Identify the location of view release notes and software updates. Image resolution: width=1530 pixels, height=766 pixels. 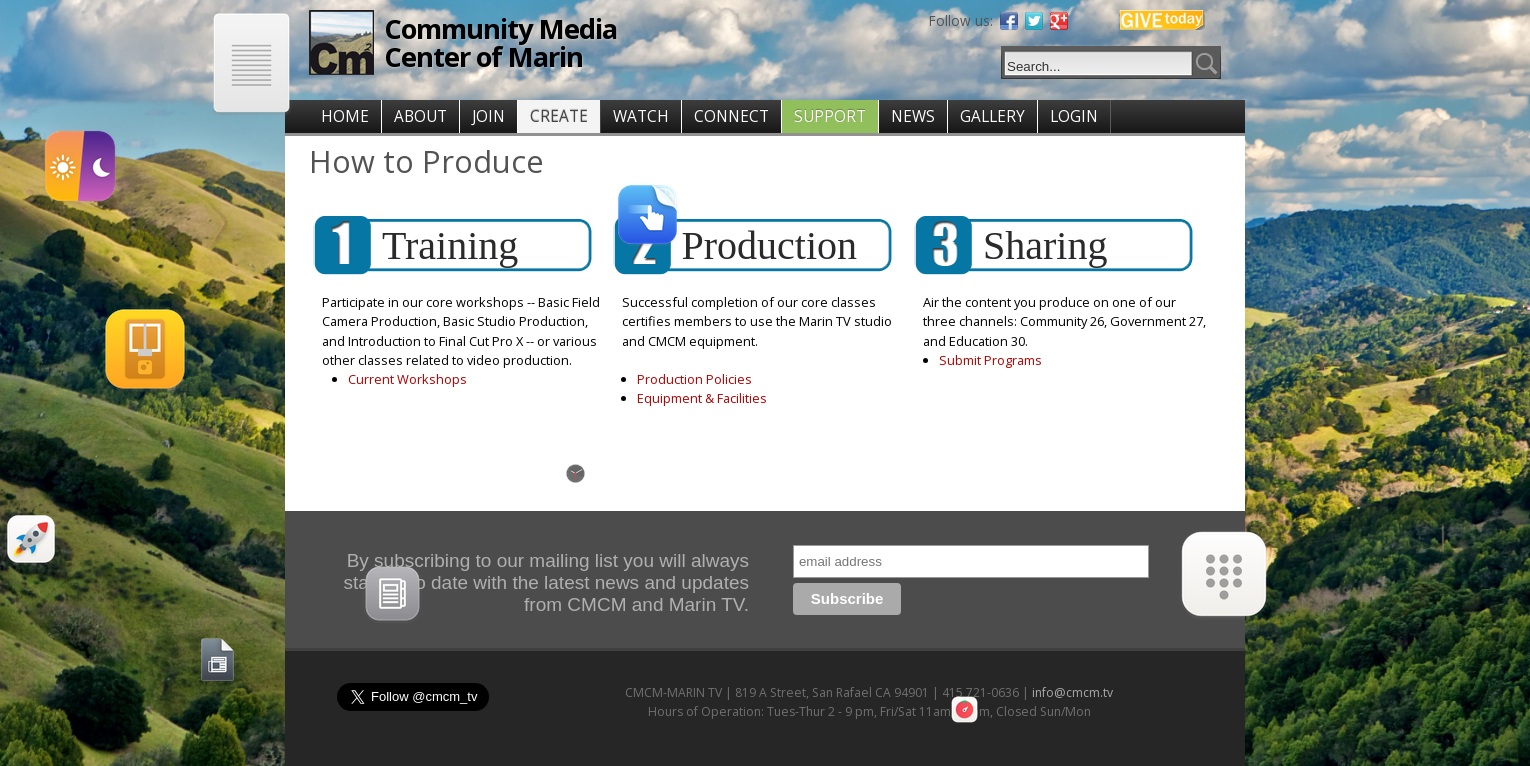
(392, 594).